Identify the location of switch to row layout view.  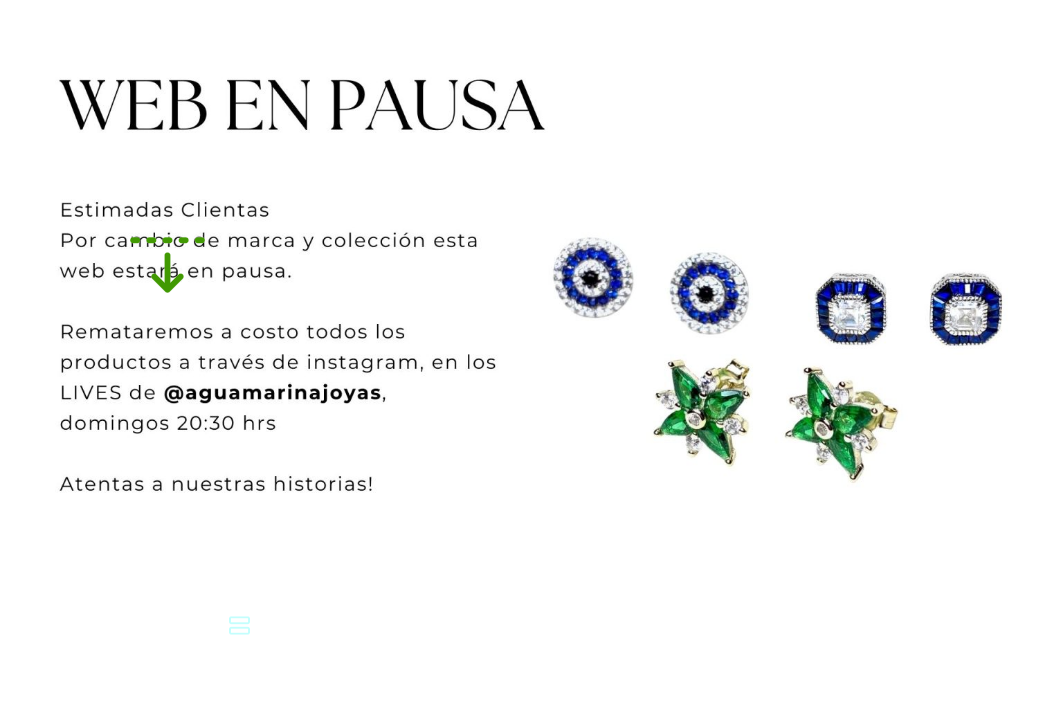
(239, 625).